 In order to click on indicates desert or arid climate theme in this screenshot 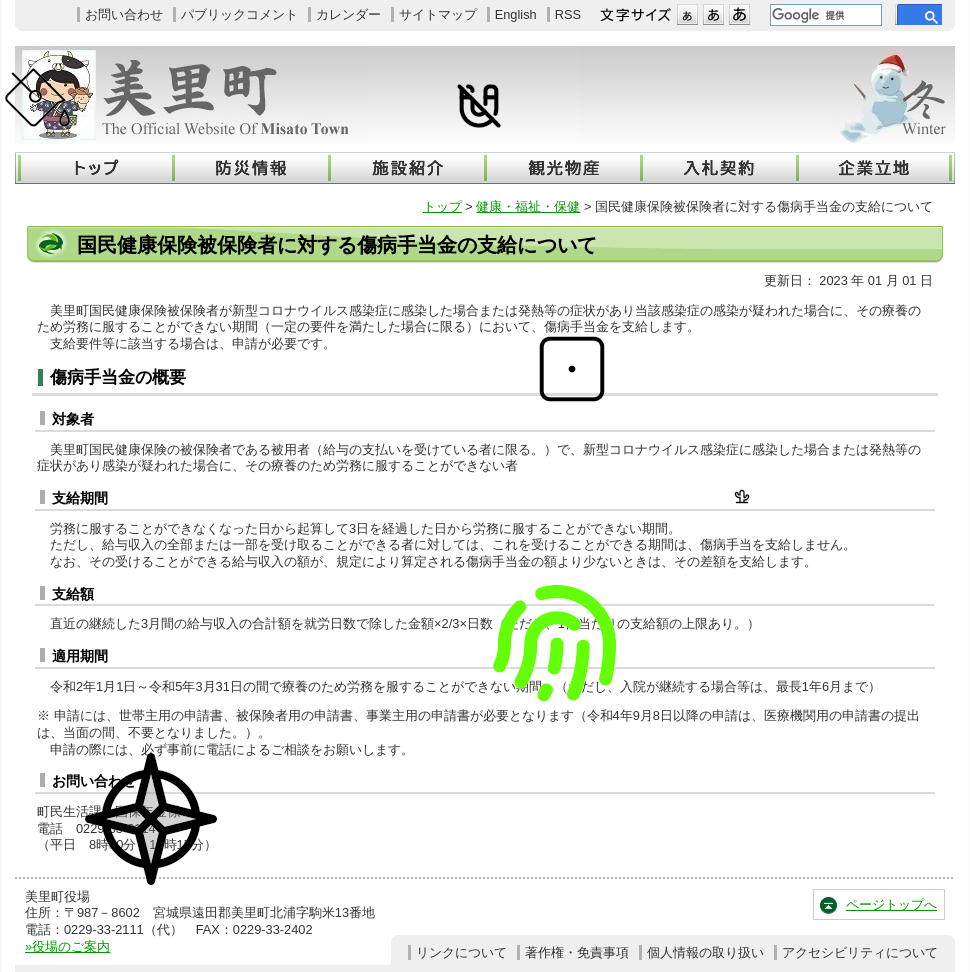, I will do `click(742, 497)`.